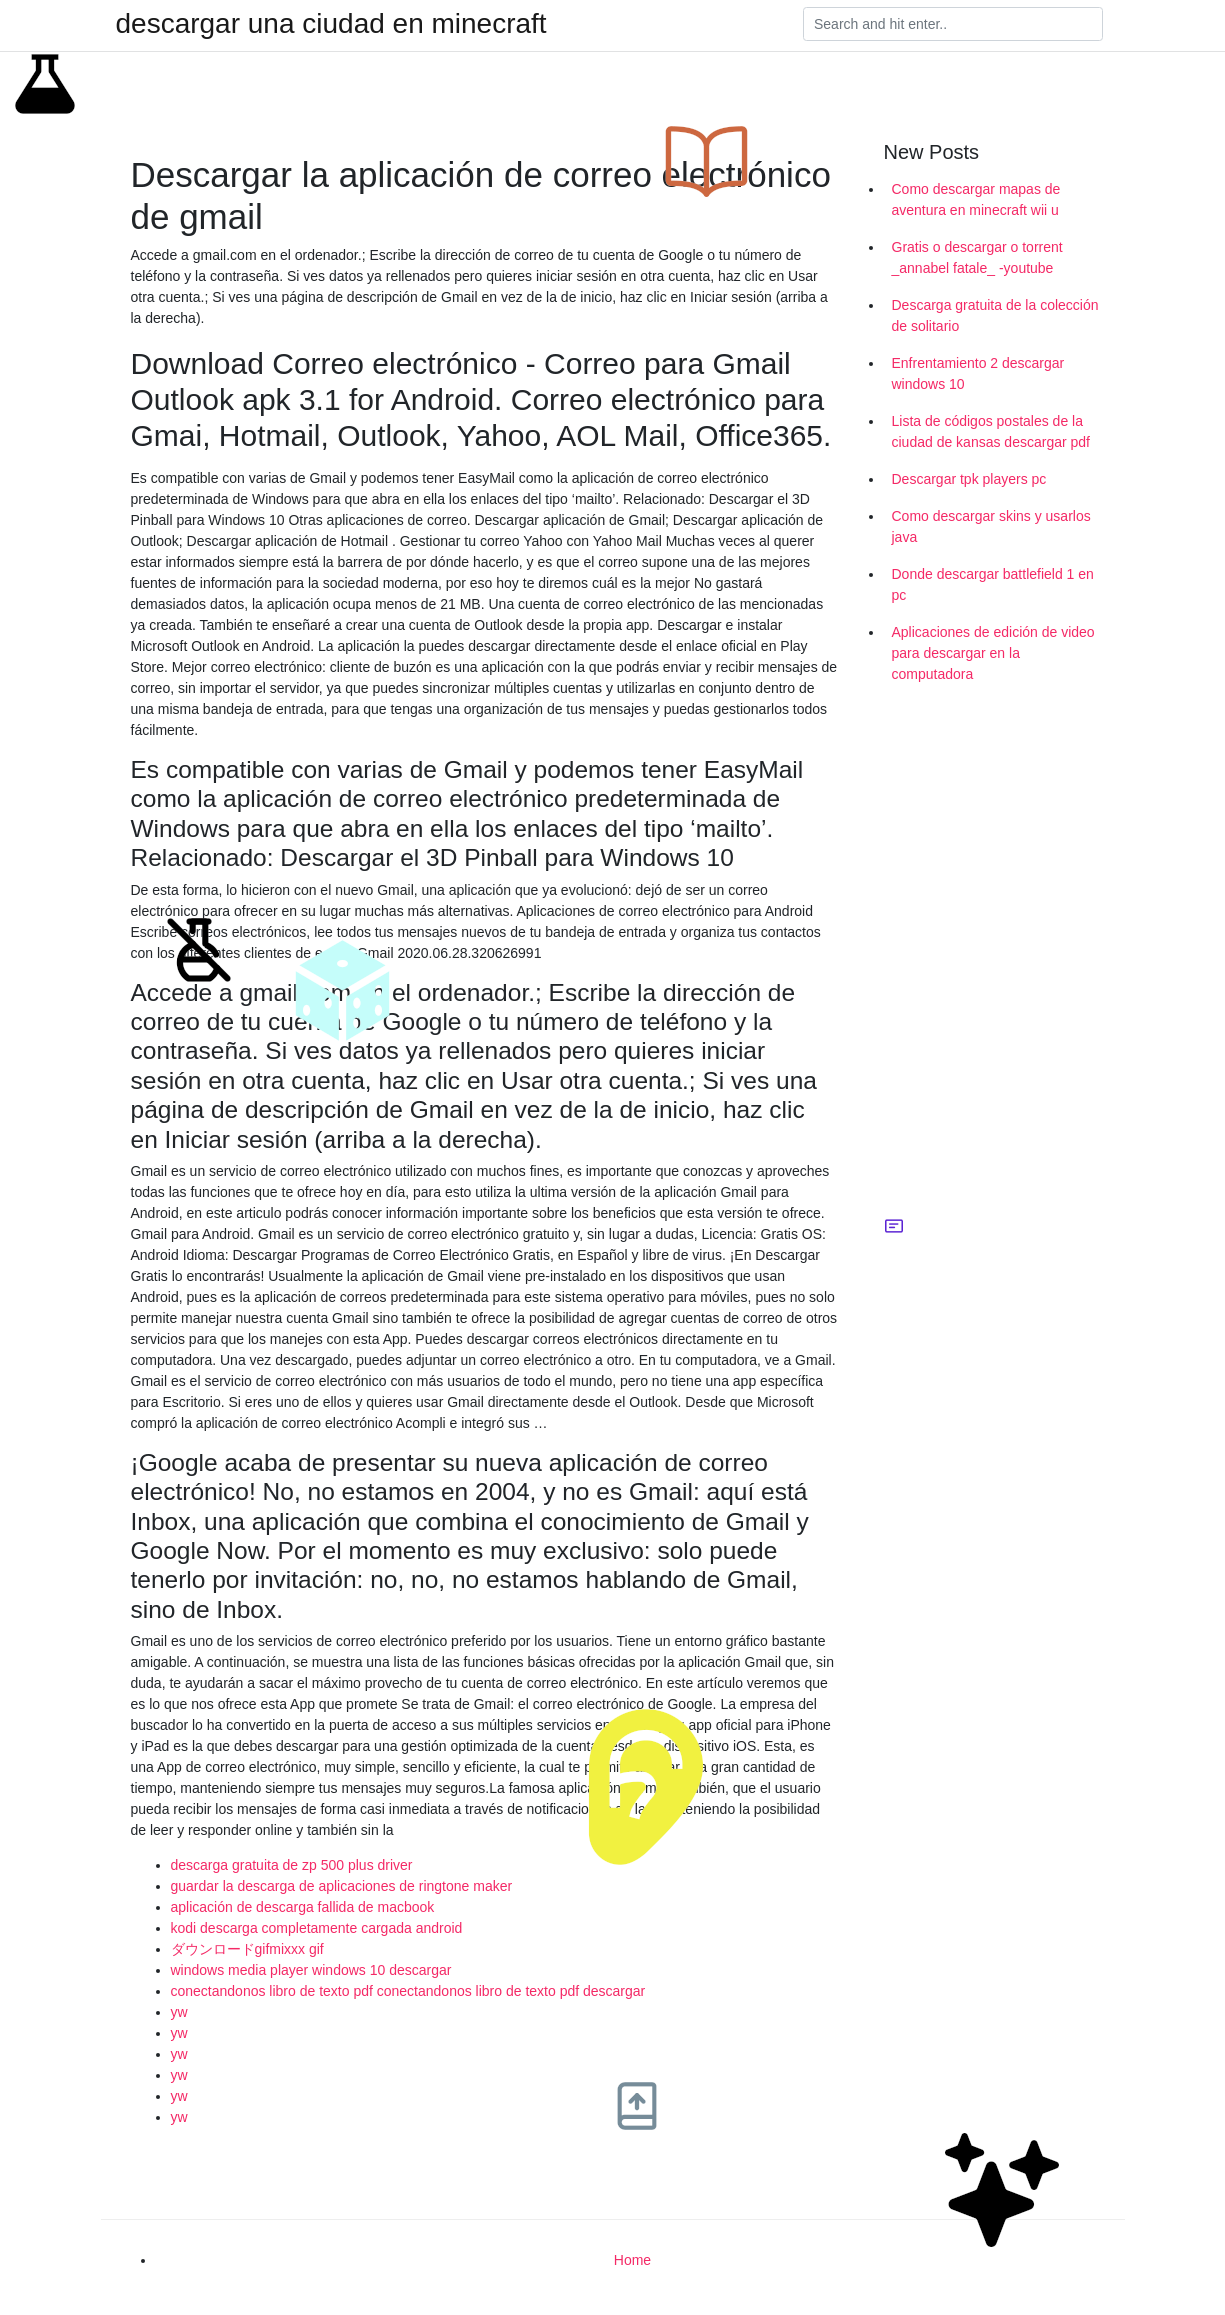  Describe the element at coordinates (894, 1226) in the screenshot. I see `create a new note or document` at that location.